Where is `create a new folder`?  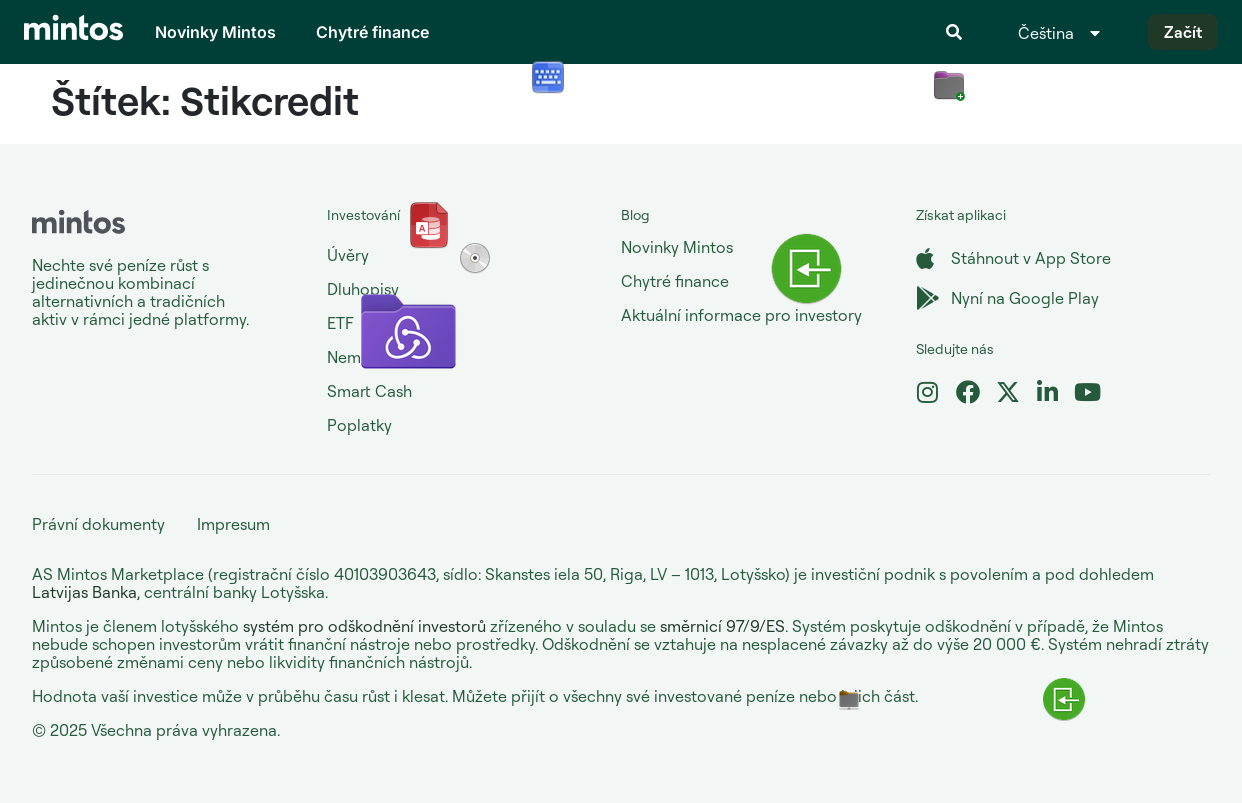
create a new folder is located at coordinates (949, 85).